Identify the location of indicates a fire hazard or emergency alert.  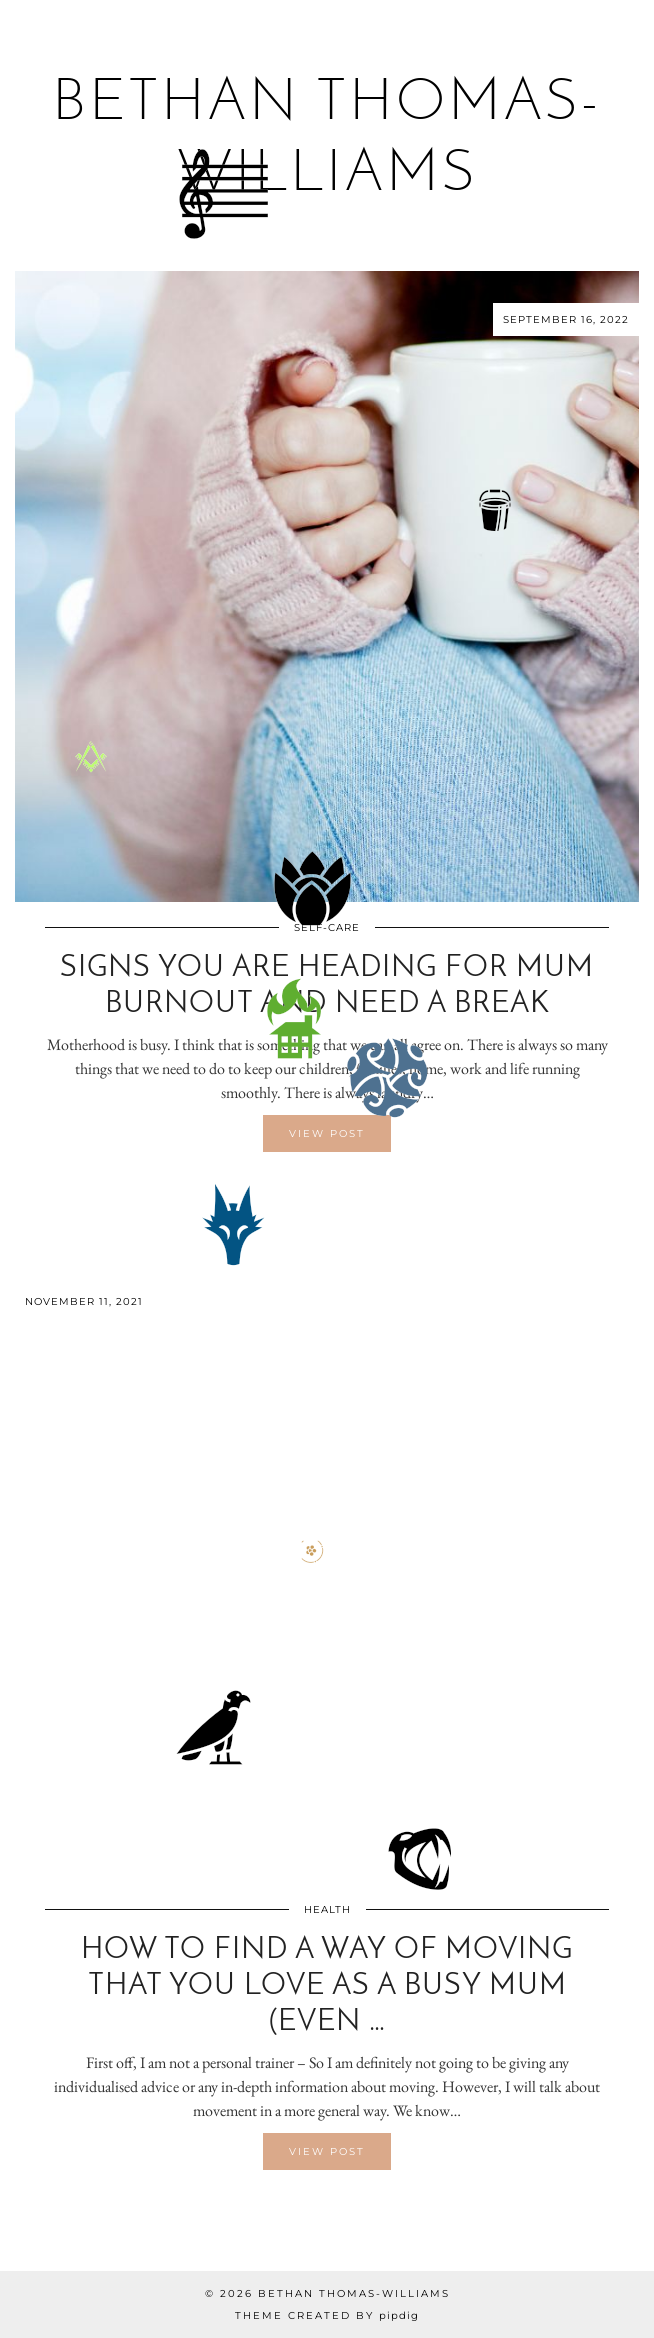
(295, 1019).